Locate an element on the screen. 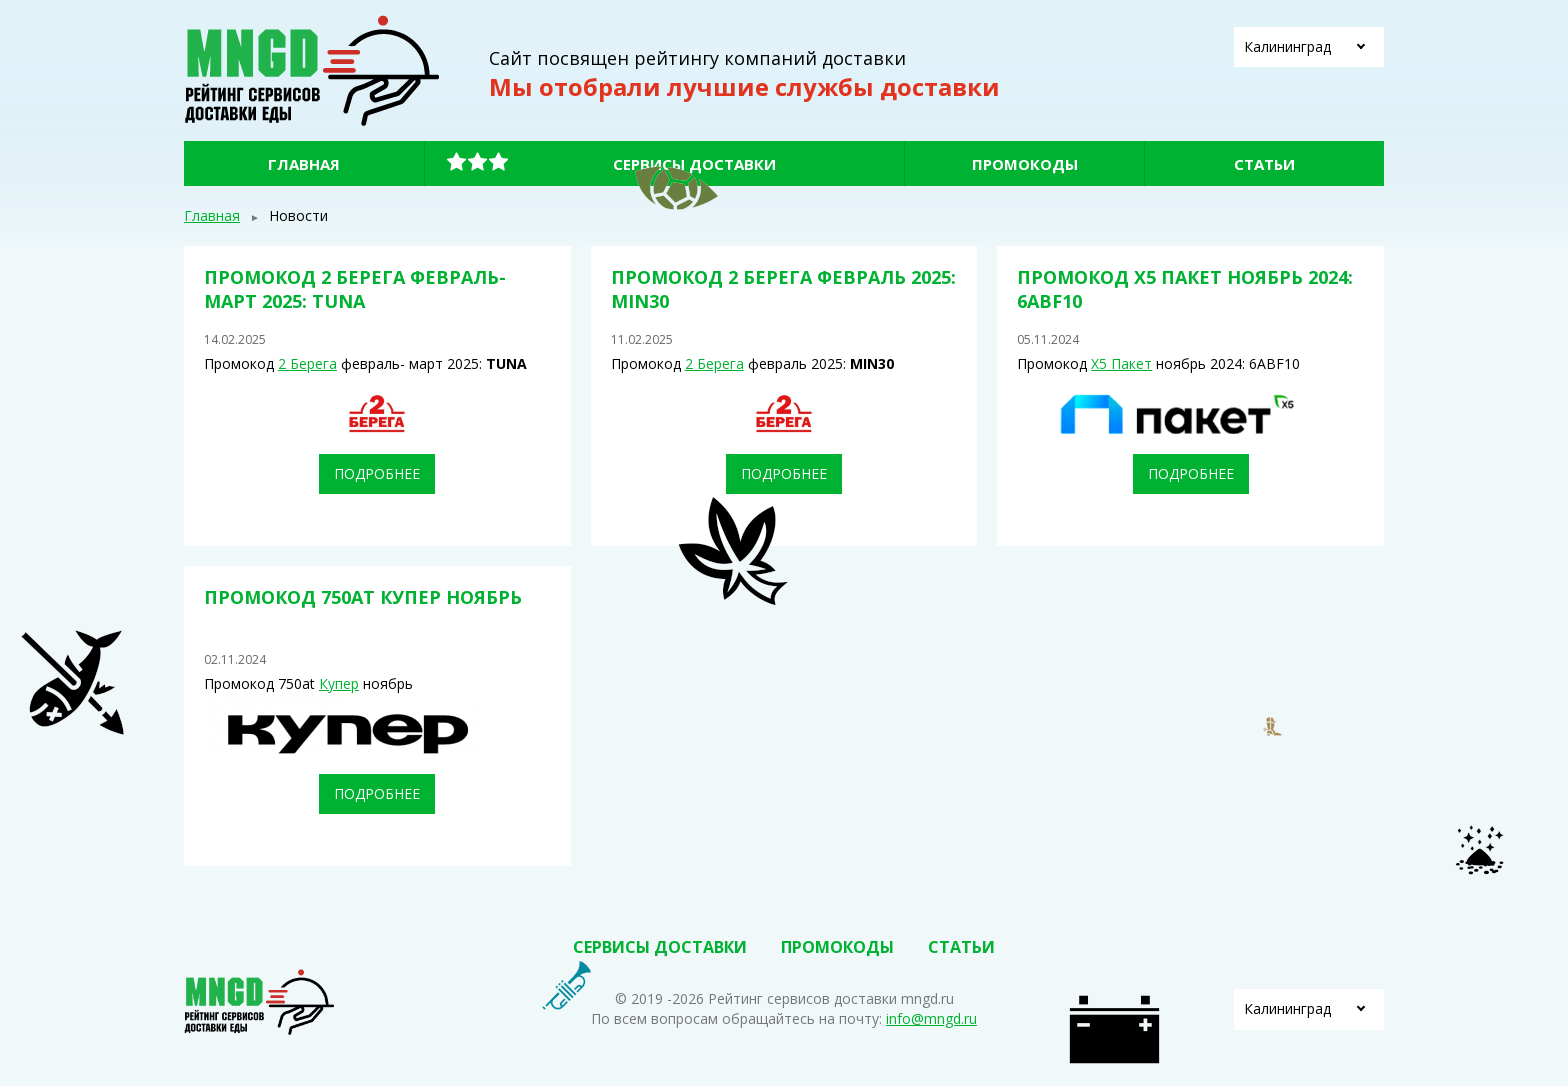 The width and height of the screenshot is (1568, 1086). select western or cowboy-themed content is located at coordinates (1272, 726).